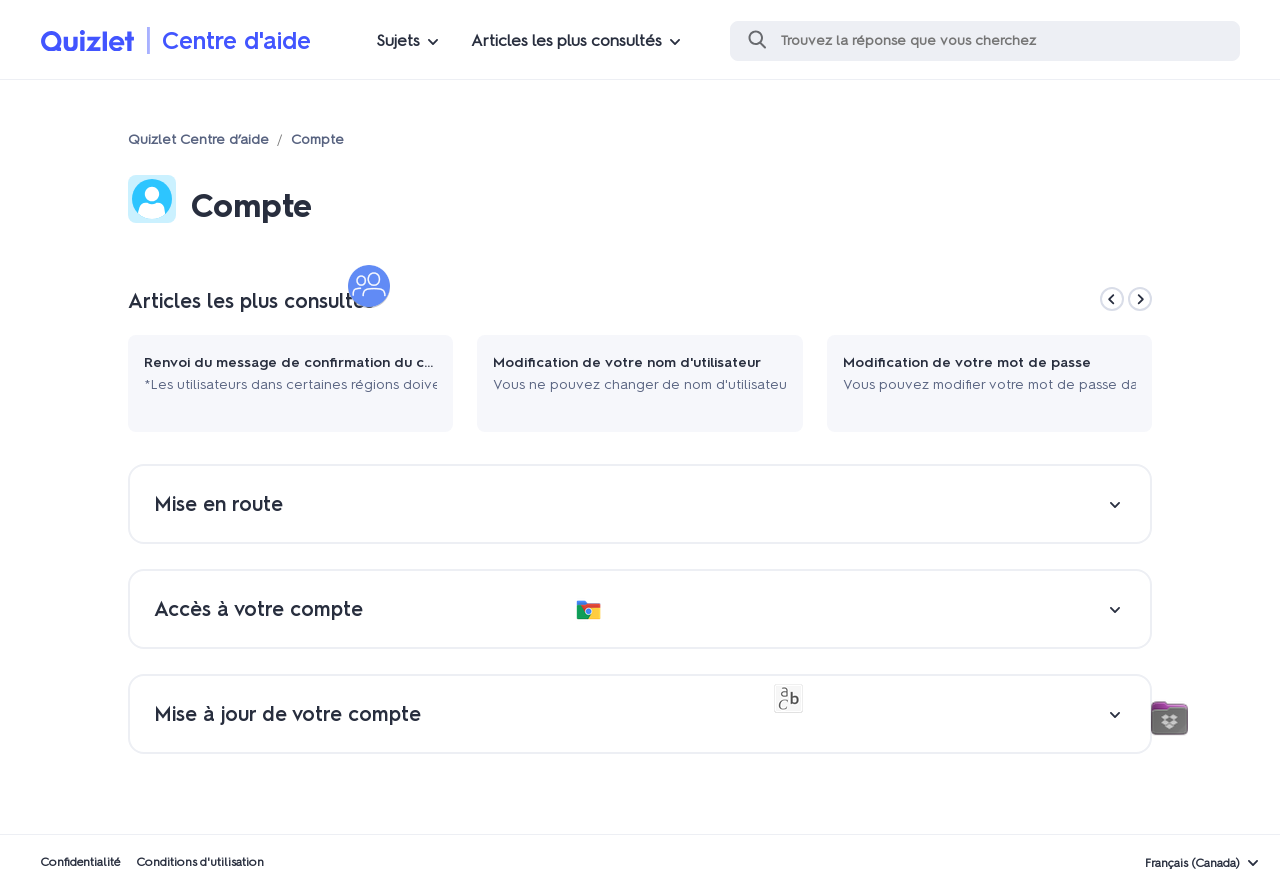  Describe the element at coordinates (788, 698) in the screenshot. I see `open the font viewer application` at that location.